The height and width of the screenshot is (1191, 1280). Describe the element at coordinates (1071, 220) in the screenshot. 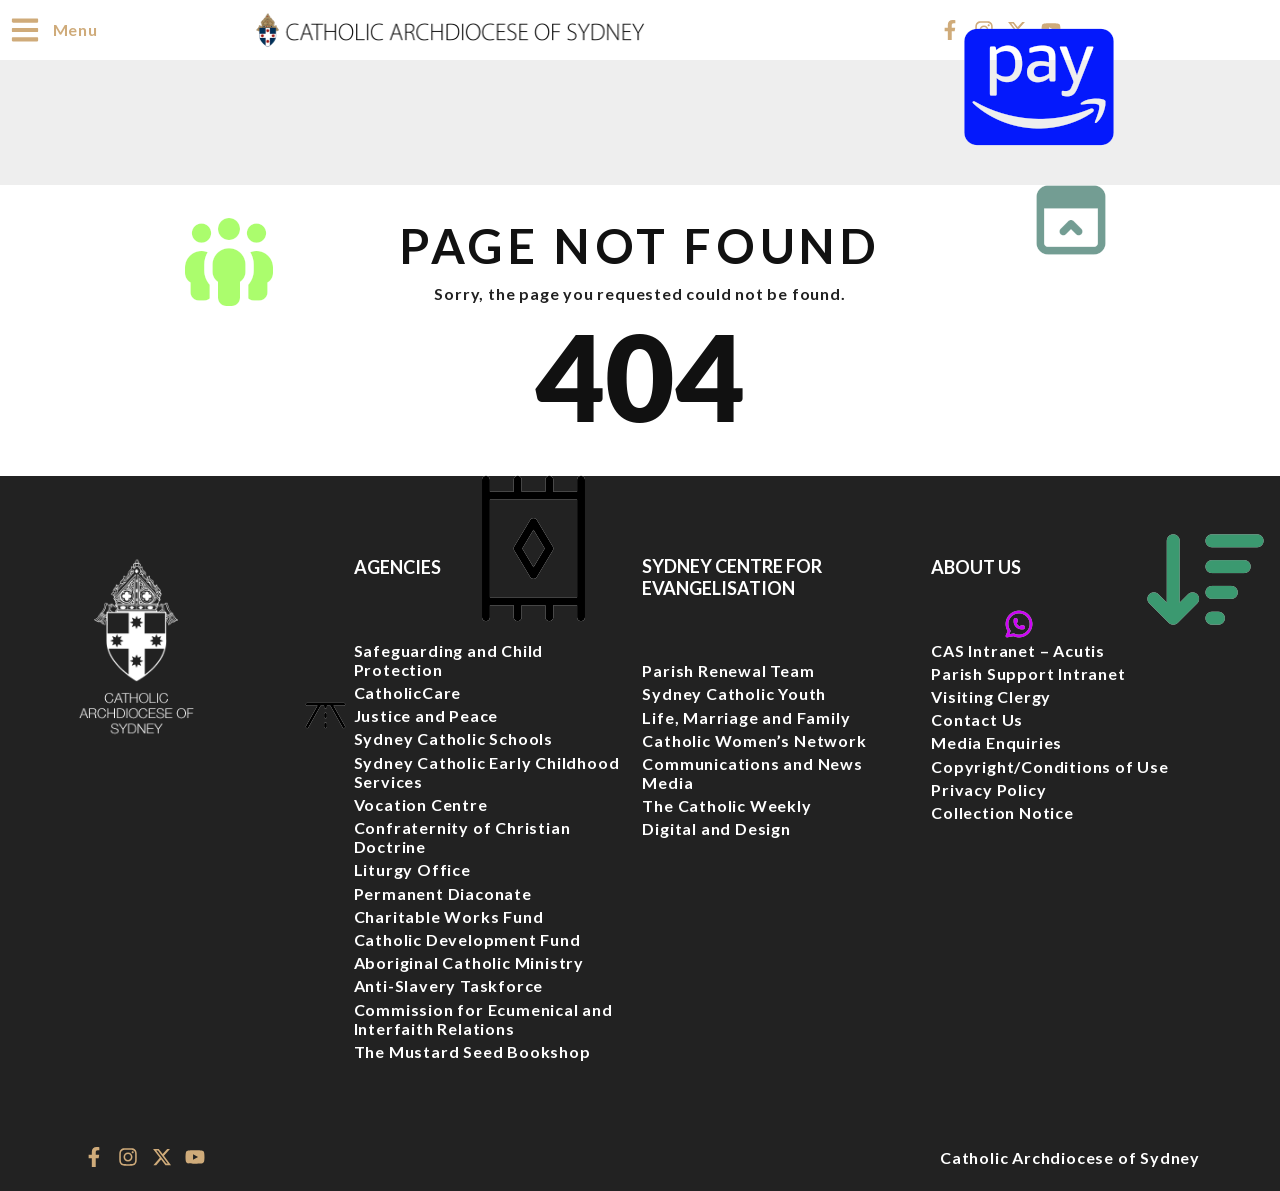

I see `collapse the navigation bar` at that location.